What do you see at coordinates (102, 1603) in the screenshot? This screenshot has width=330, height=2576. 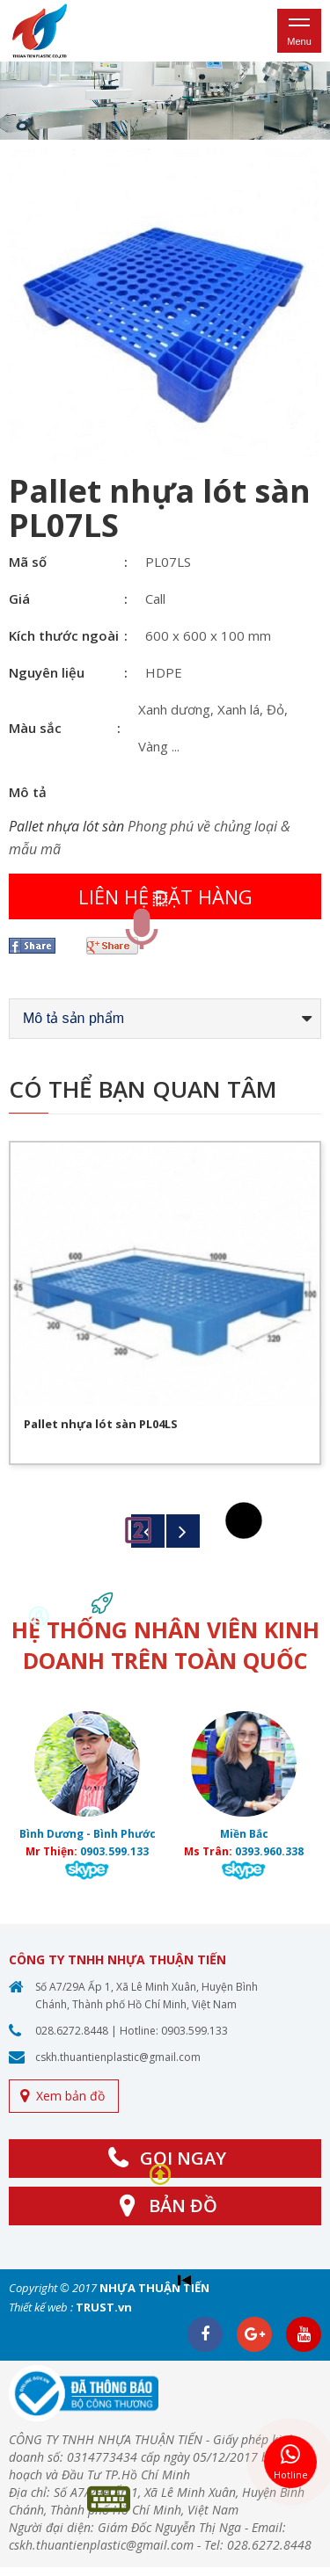 I see `launch or deploy an application` at bounding box center [102, 1603].